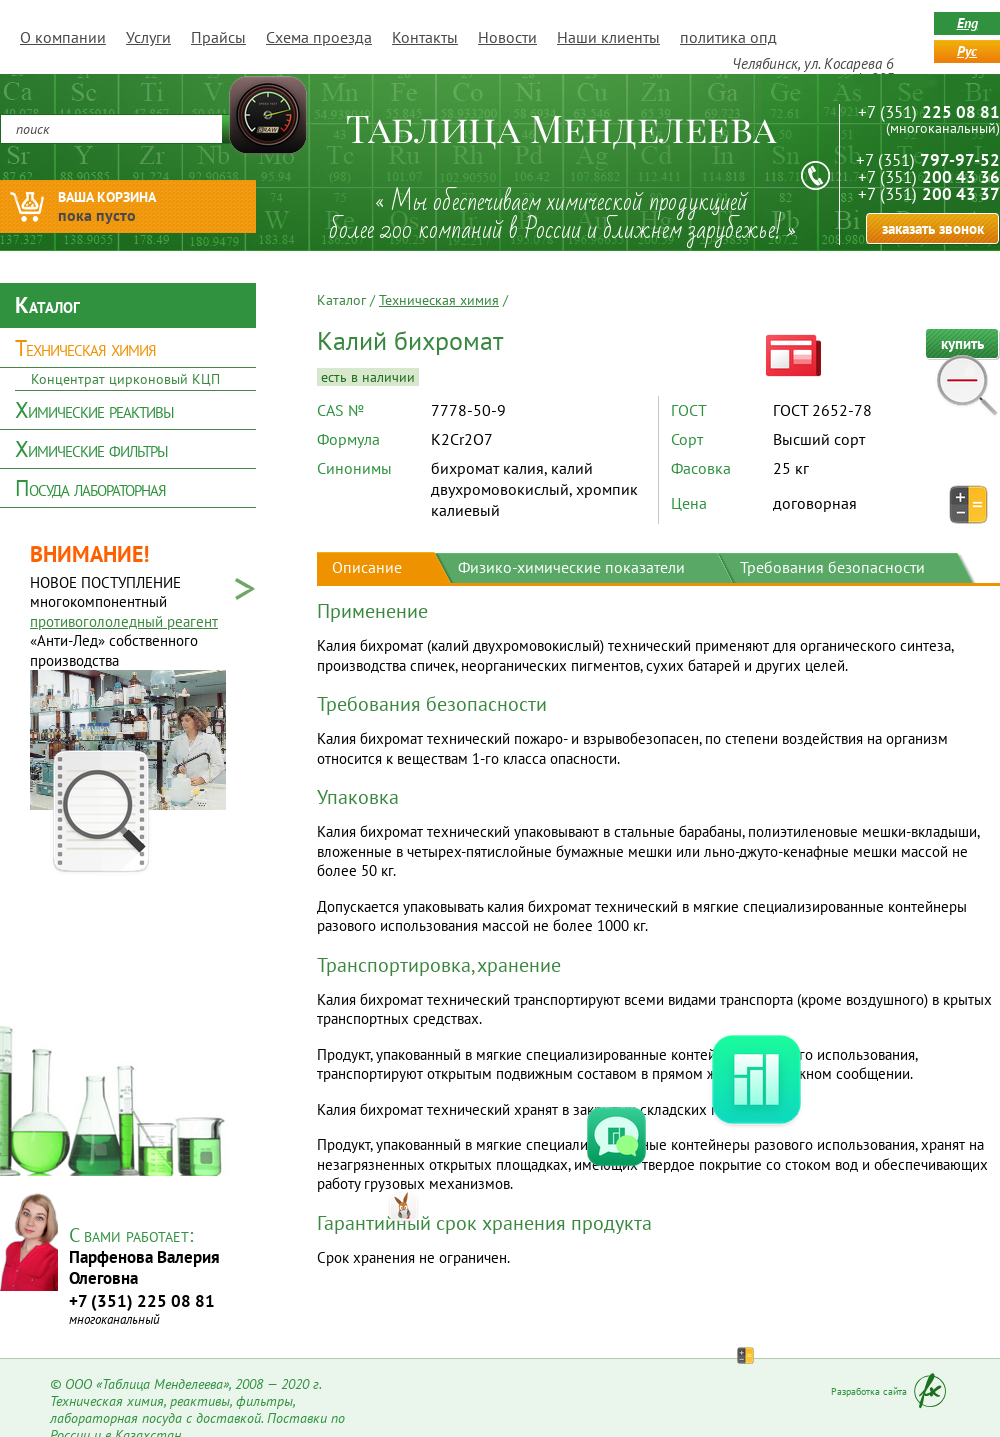  I want to click on open the news app, so click(793, 355).